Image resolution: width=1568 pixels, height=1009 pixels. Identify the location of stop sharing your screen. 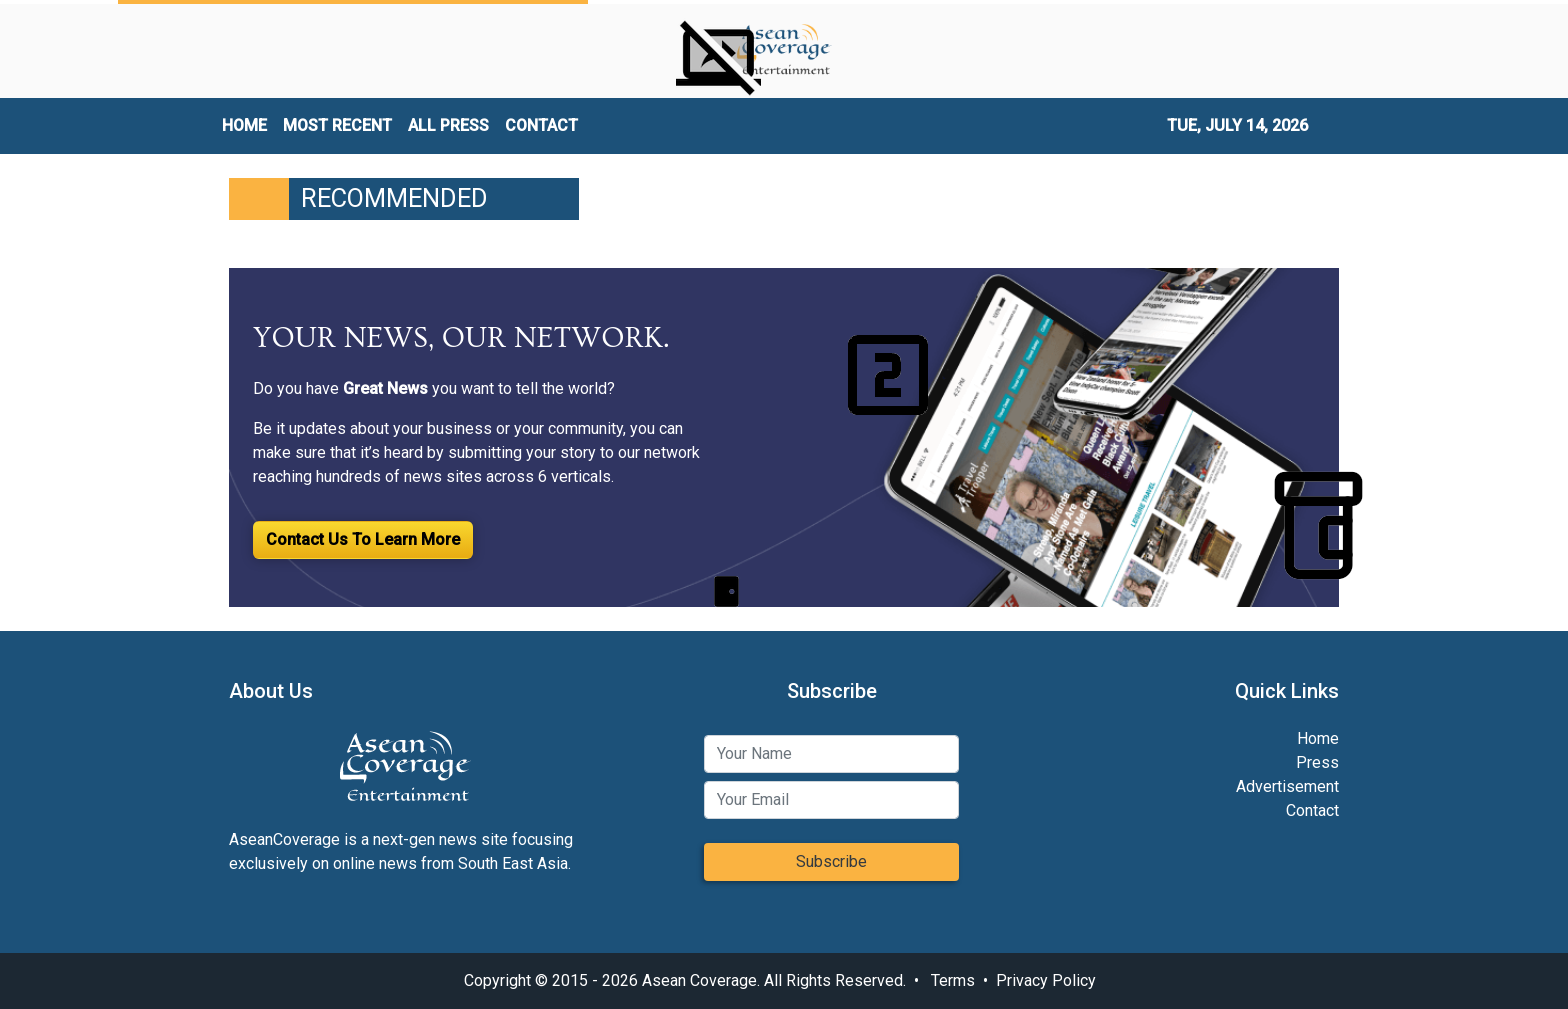
(718, 57).